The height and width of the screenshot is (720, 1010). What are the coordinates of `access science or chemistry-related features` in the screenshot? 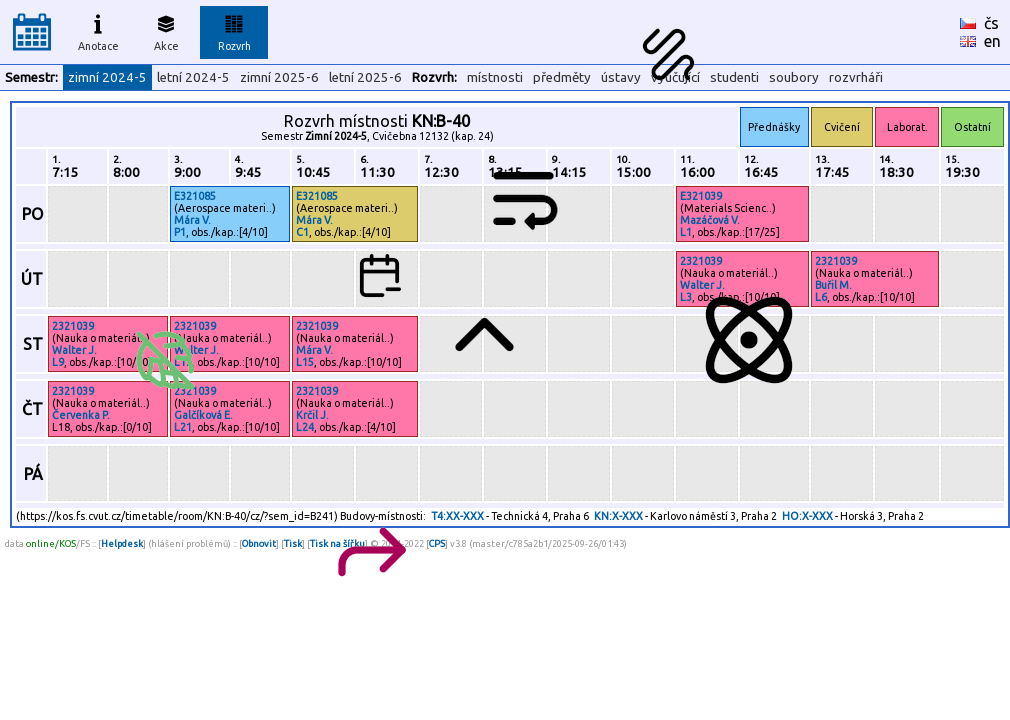 It's located at (749, 340).